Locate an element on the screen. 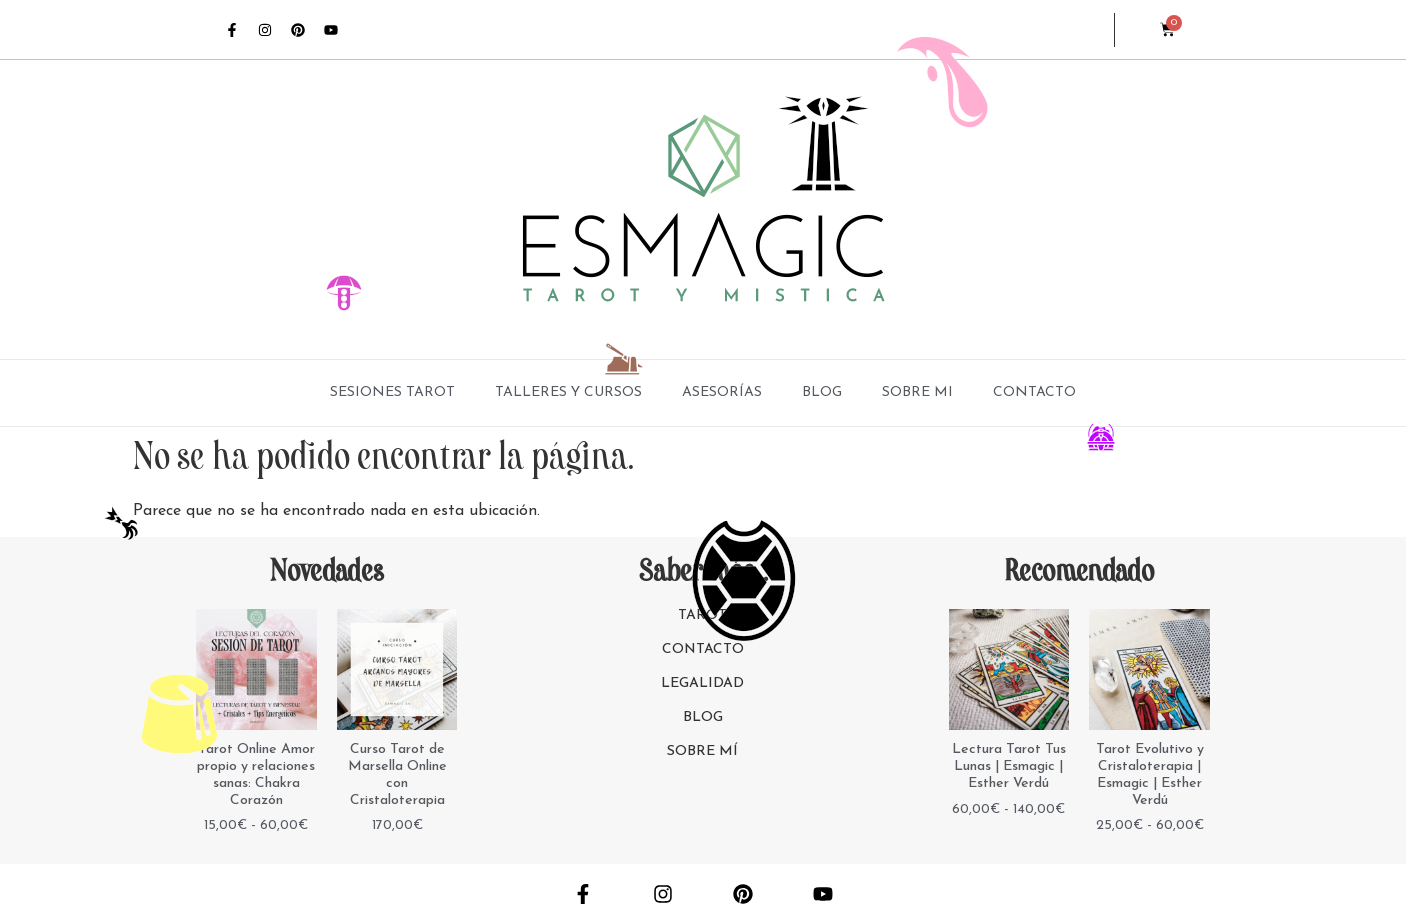  access grain storage facilities is located at coordinates (1101, 437).